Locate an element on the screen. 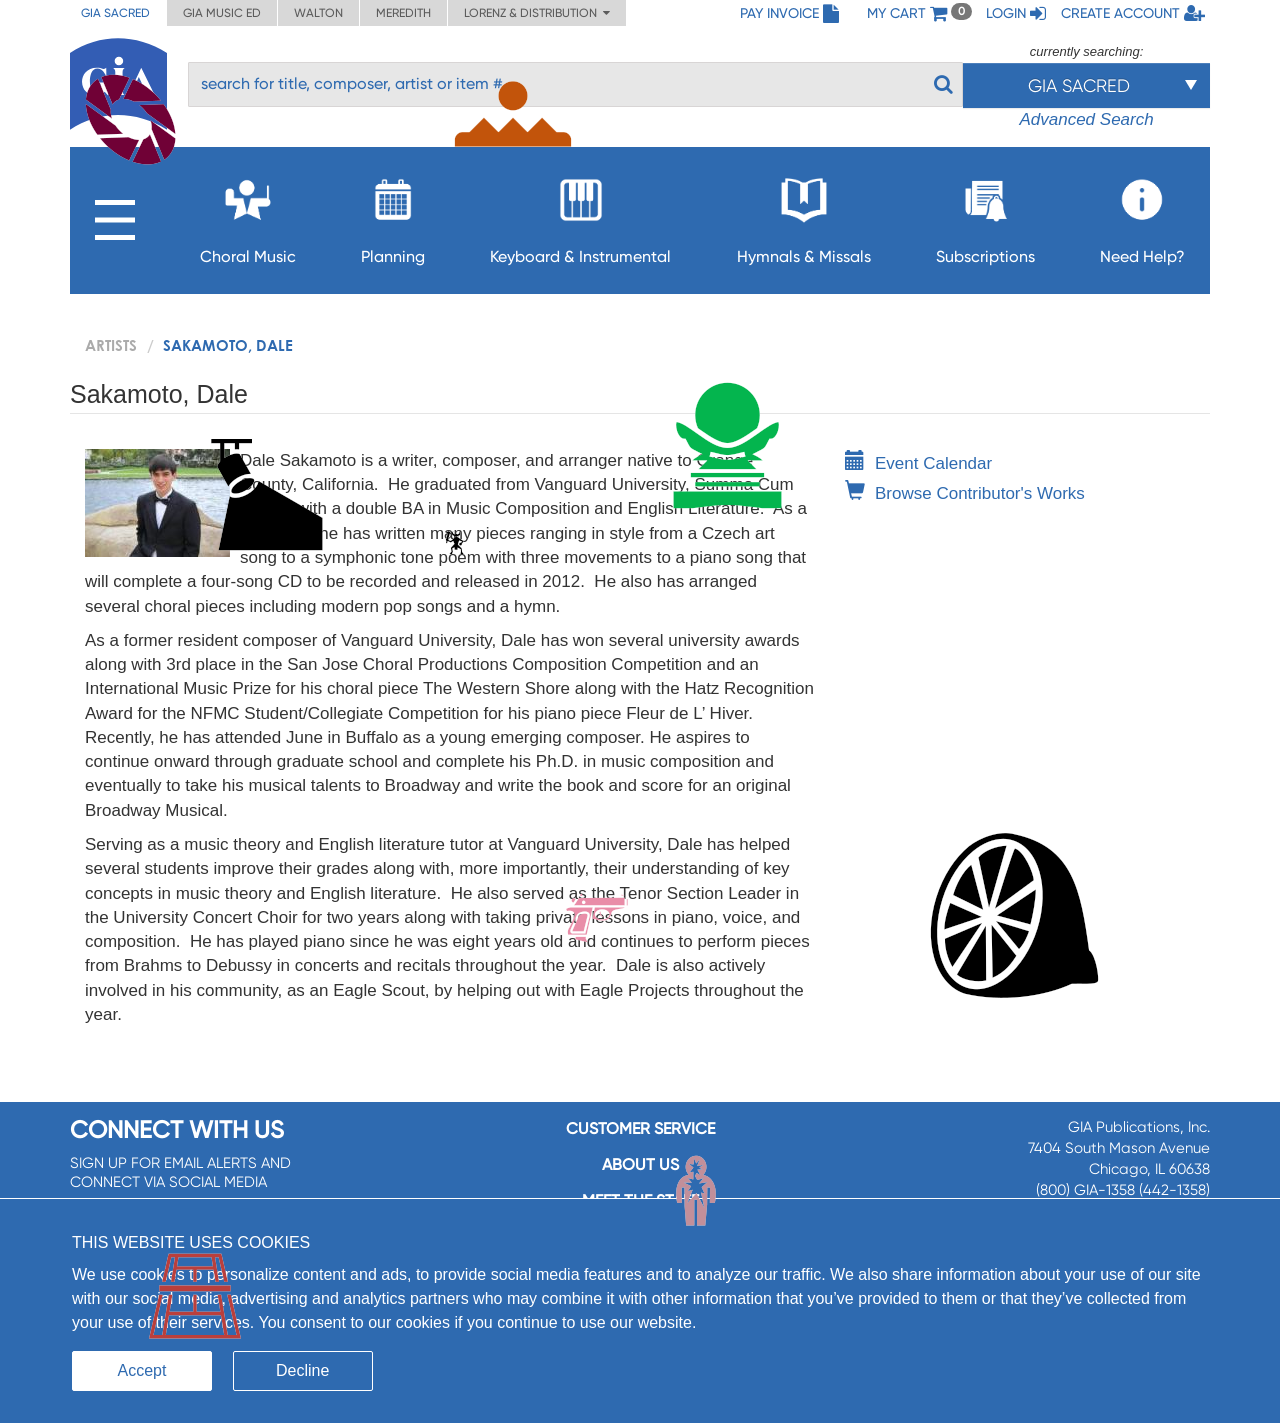 The height and width of the screenshot is (1423, 1280). select evil minion character or enemy type is located at coordinates (454, 542).